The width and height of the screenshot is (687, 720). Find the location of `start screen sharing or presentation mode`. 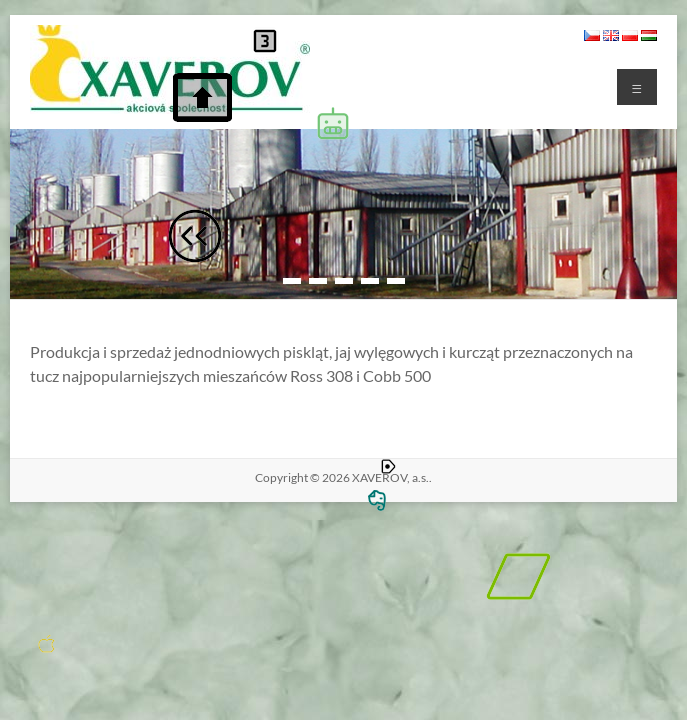

start screen sharing or presentation mode is located at coordinates (202, 97).